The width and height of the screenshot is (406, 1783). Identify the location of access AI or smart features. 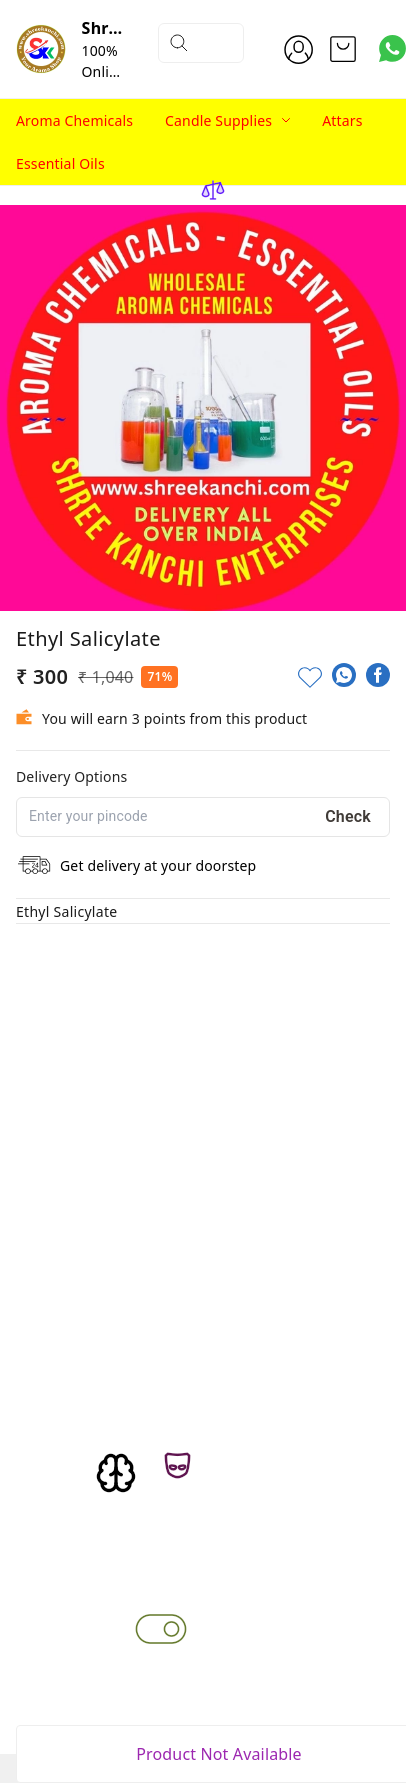
(116, 1473).